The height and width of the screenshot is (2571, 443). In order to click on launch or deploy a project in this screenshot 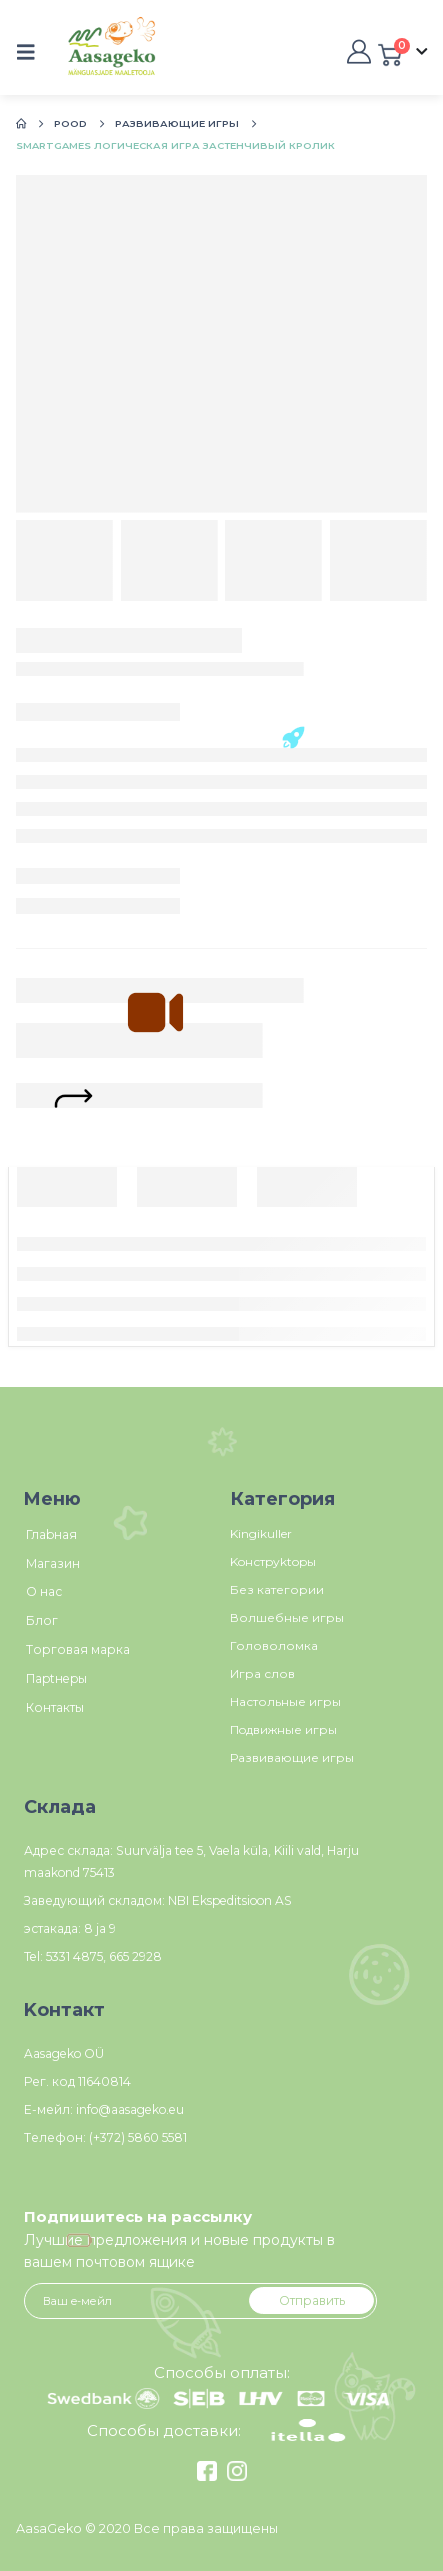, I will do `click(293, 737)`.